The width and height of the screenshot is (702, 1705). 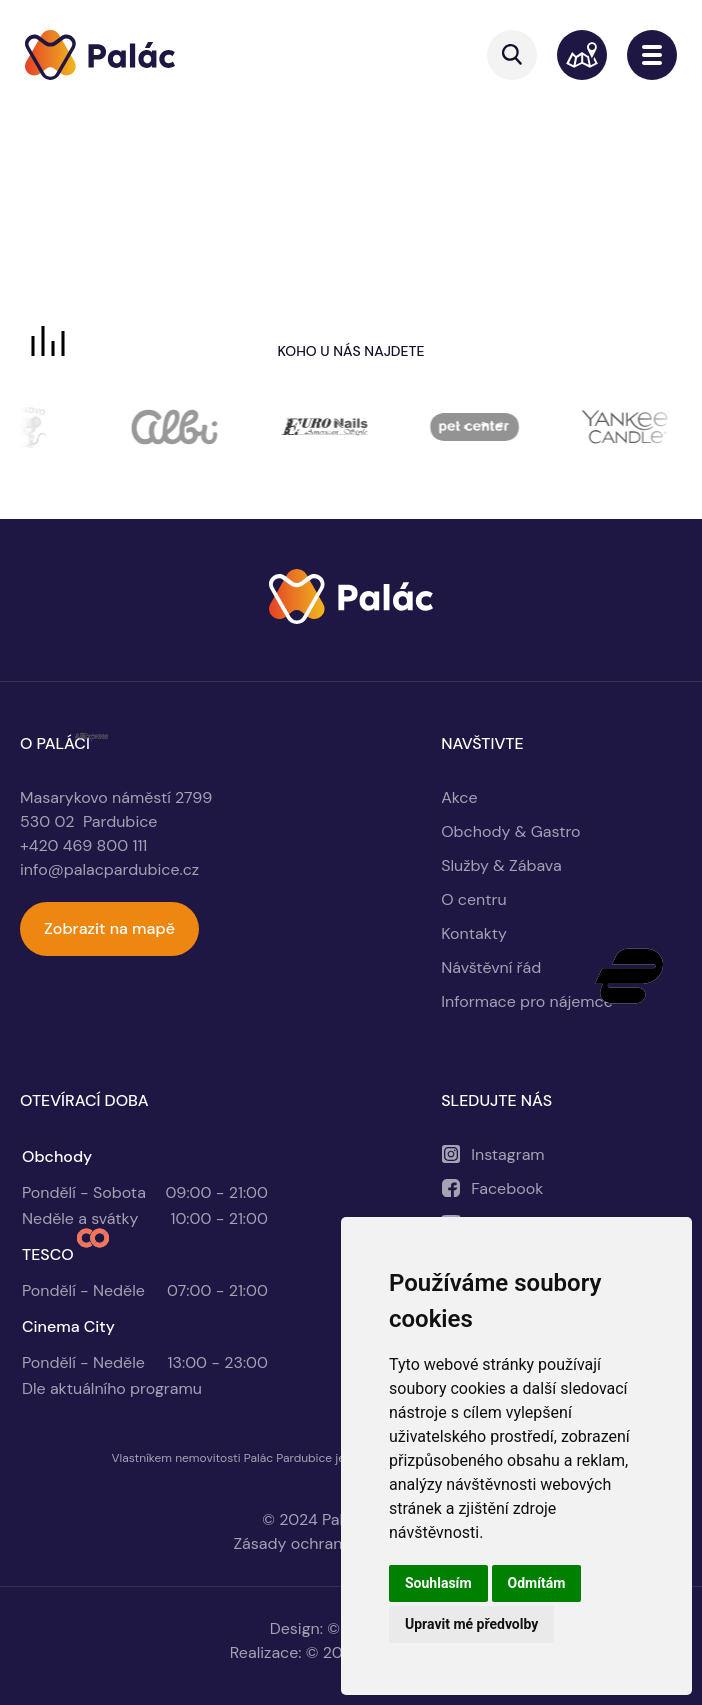 I want to click on open the AliExpress shopping app, so click(x=91, y=736).